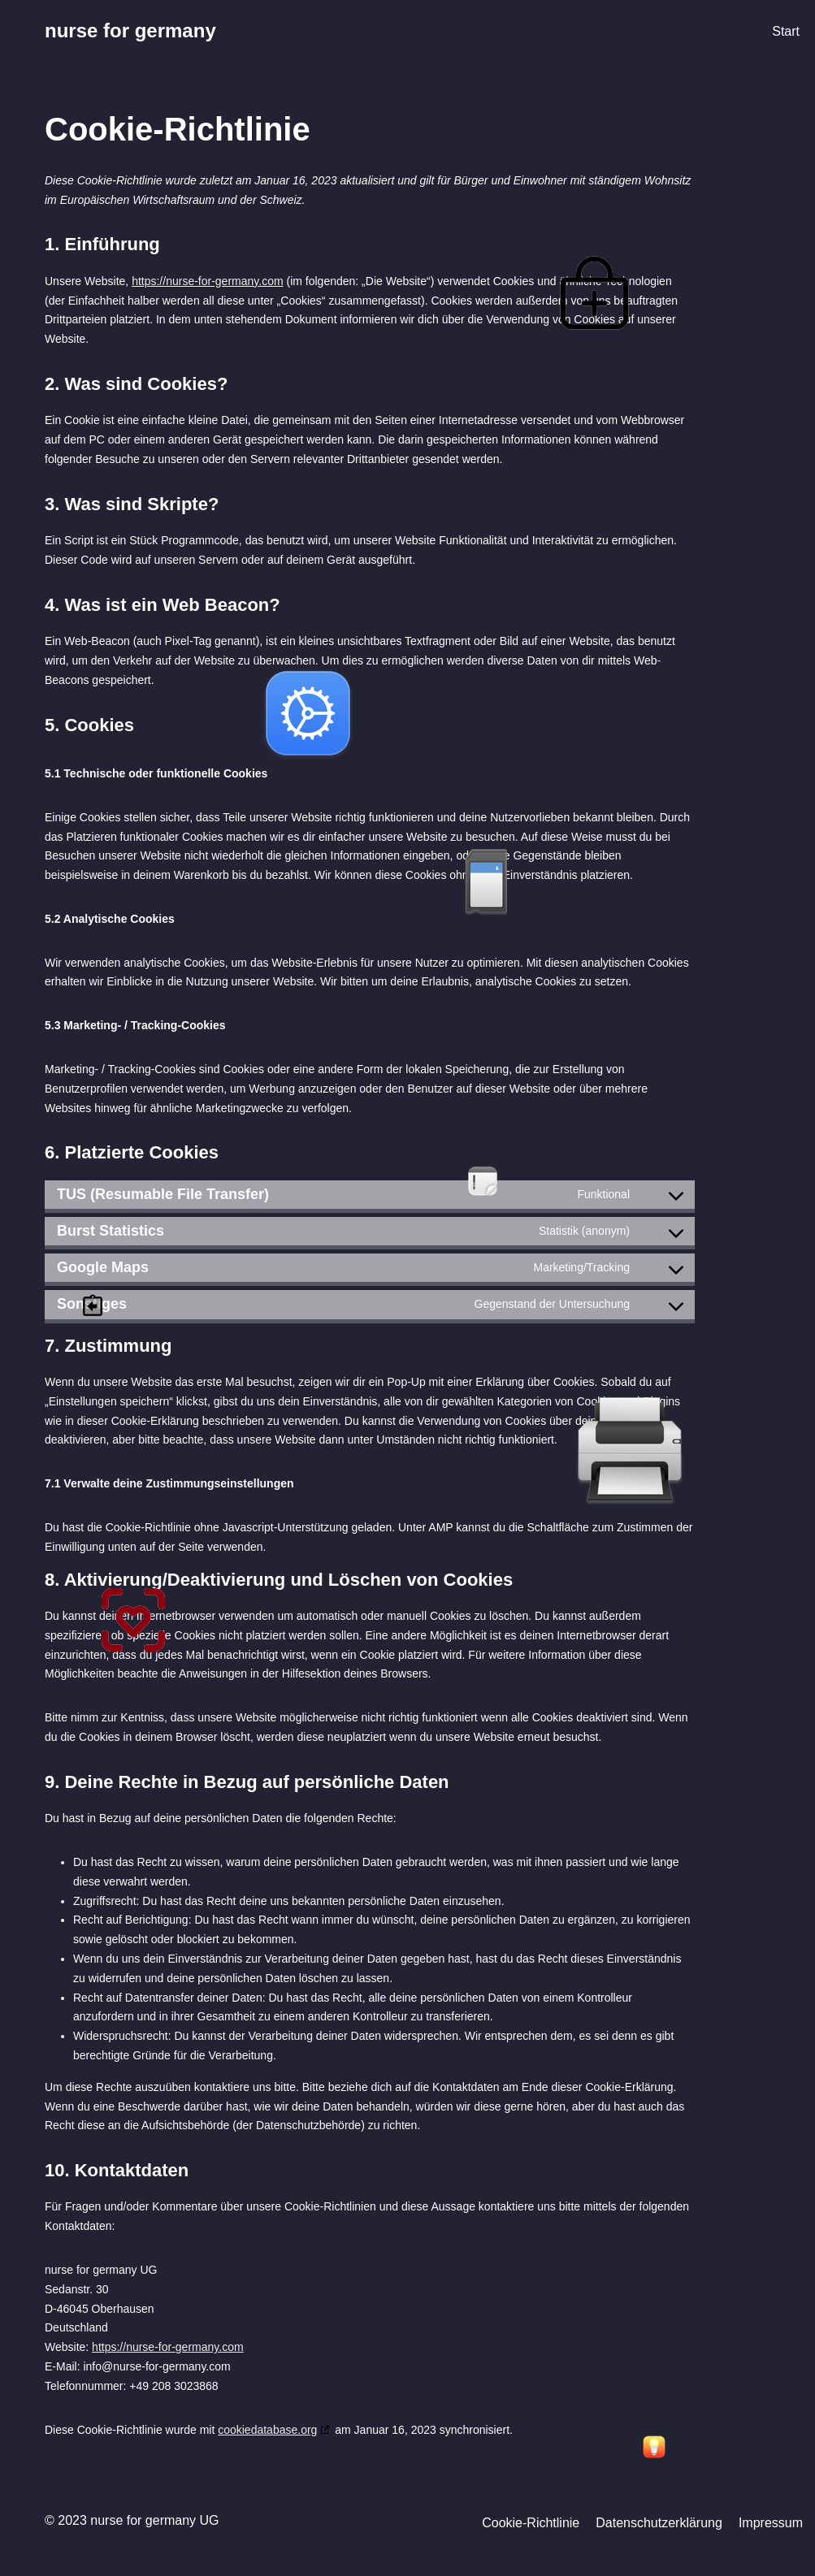  Describe the element at coordinates (630, 1450) in the screenshot. I see `access printer settings and preferences` at that location.